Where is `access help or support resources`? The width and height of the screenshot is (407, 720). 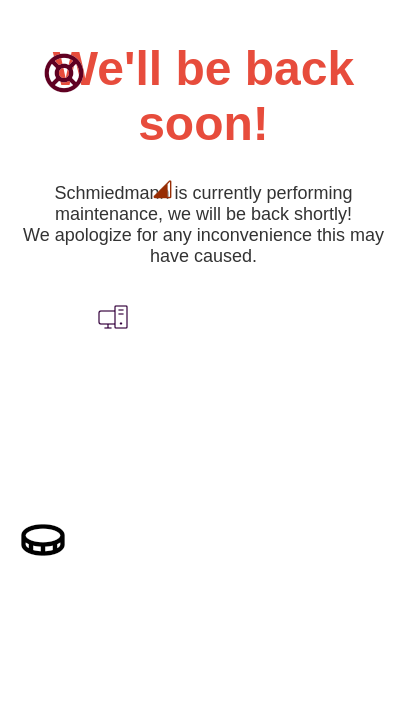 access help or support resources is located at coordinates (64, 73).